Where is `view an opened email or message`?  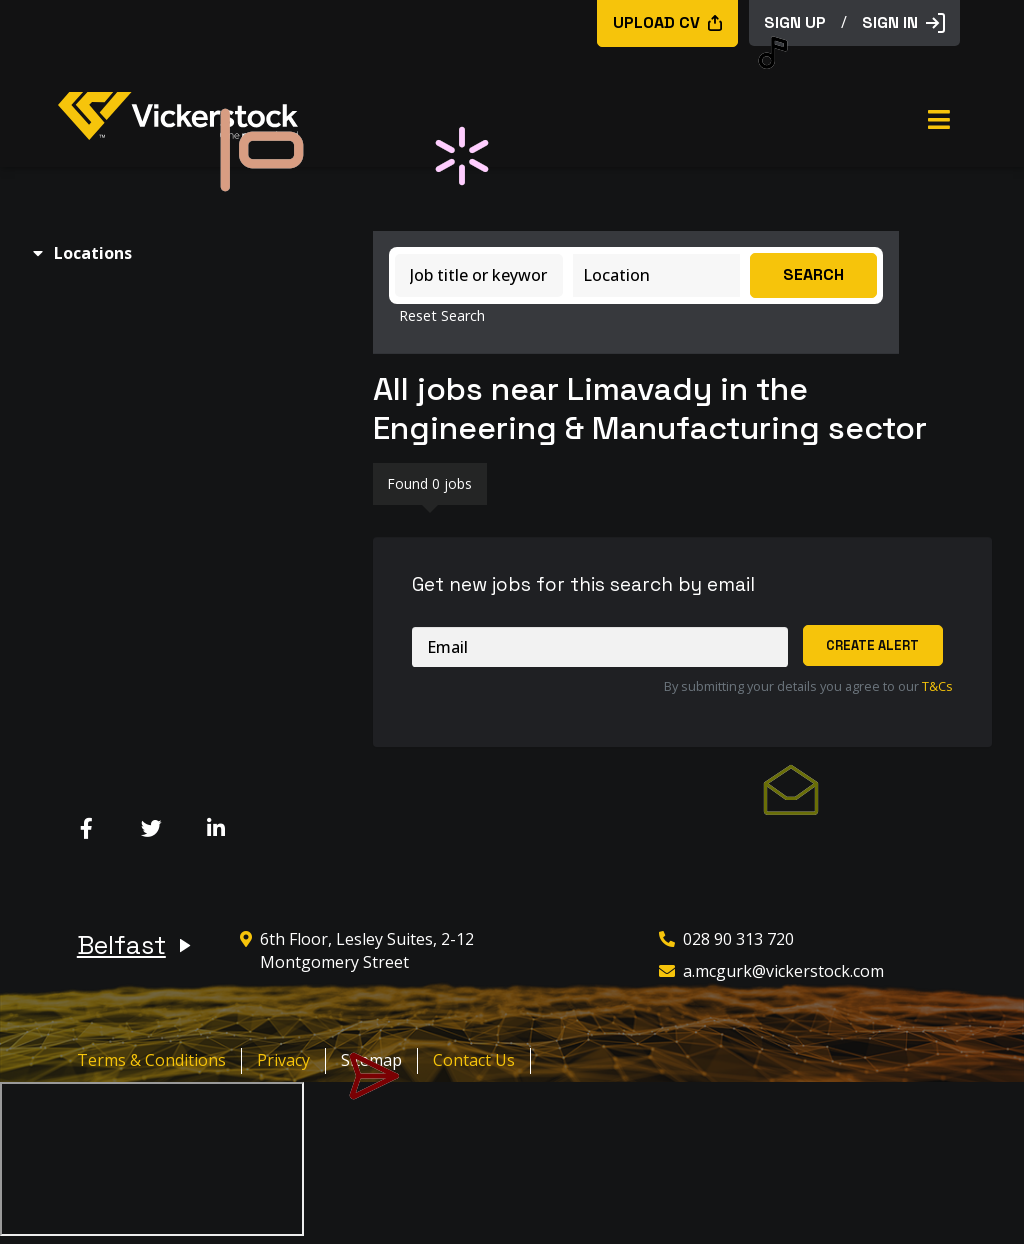
view an opened email or message is located at coordinates (791, 792).